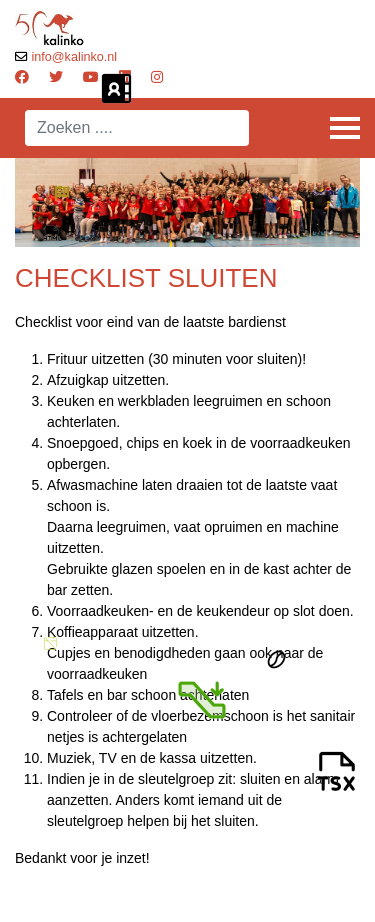 The width and height of the screenshot is (375, 922). I want to click on indicates completion or finish point, so click(62, 193).